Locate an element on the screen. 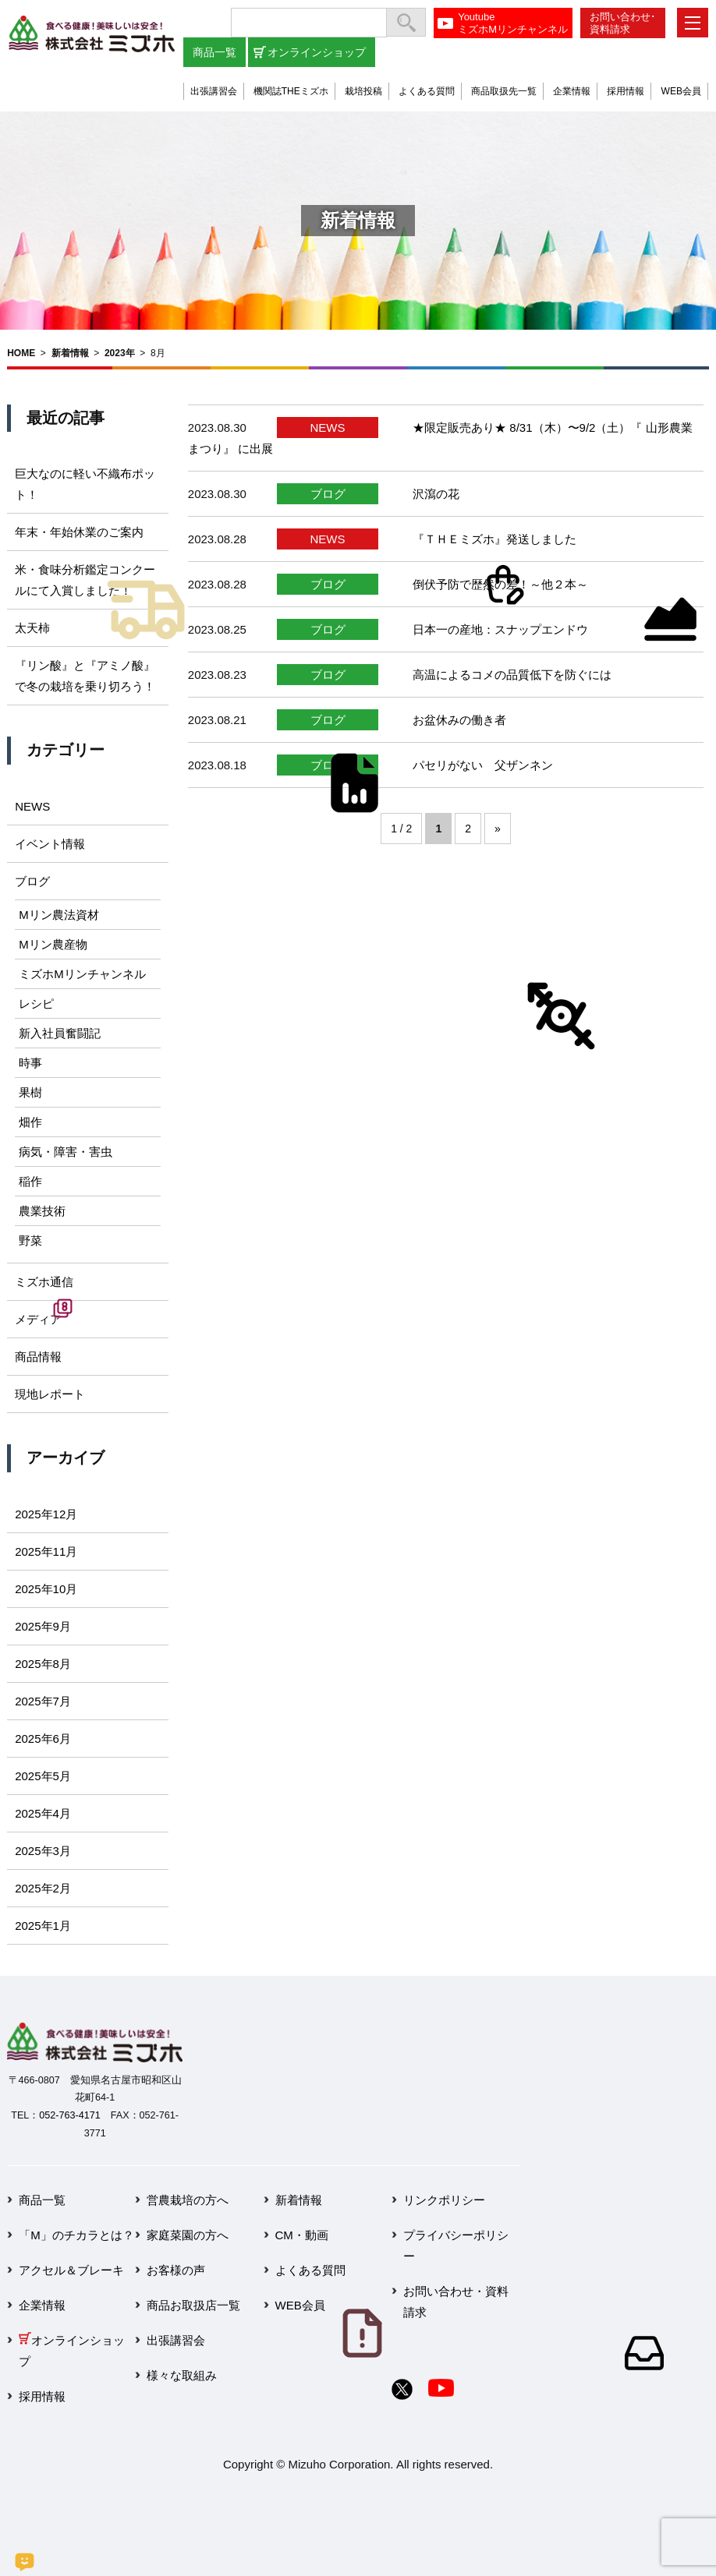 The image size is (716, 2576). indicates genderfluid identity option is located at coordinates (561, 1016).